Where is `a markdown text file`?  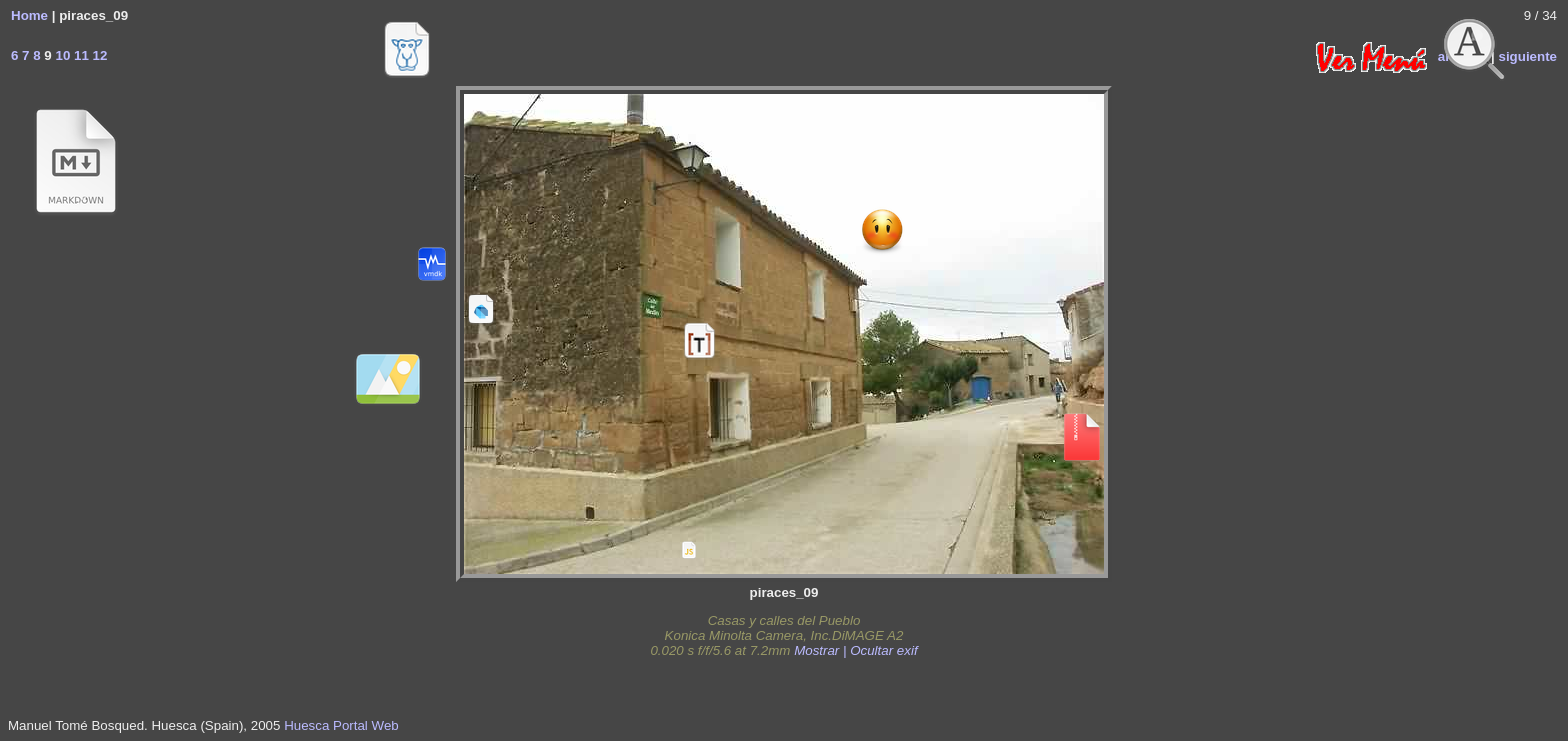
a markdown text file is located at coordinates (76, 163).